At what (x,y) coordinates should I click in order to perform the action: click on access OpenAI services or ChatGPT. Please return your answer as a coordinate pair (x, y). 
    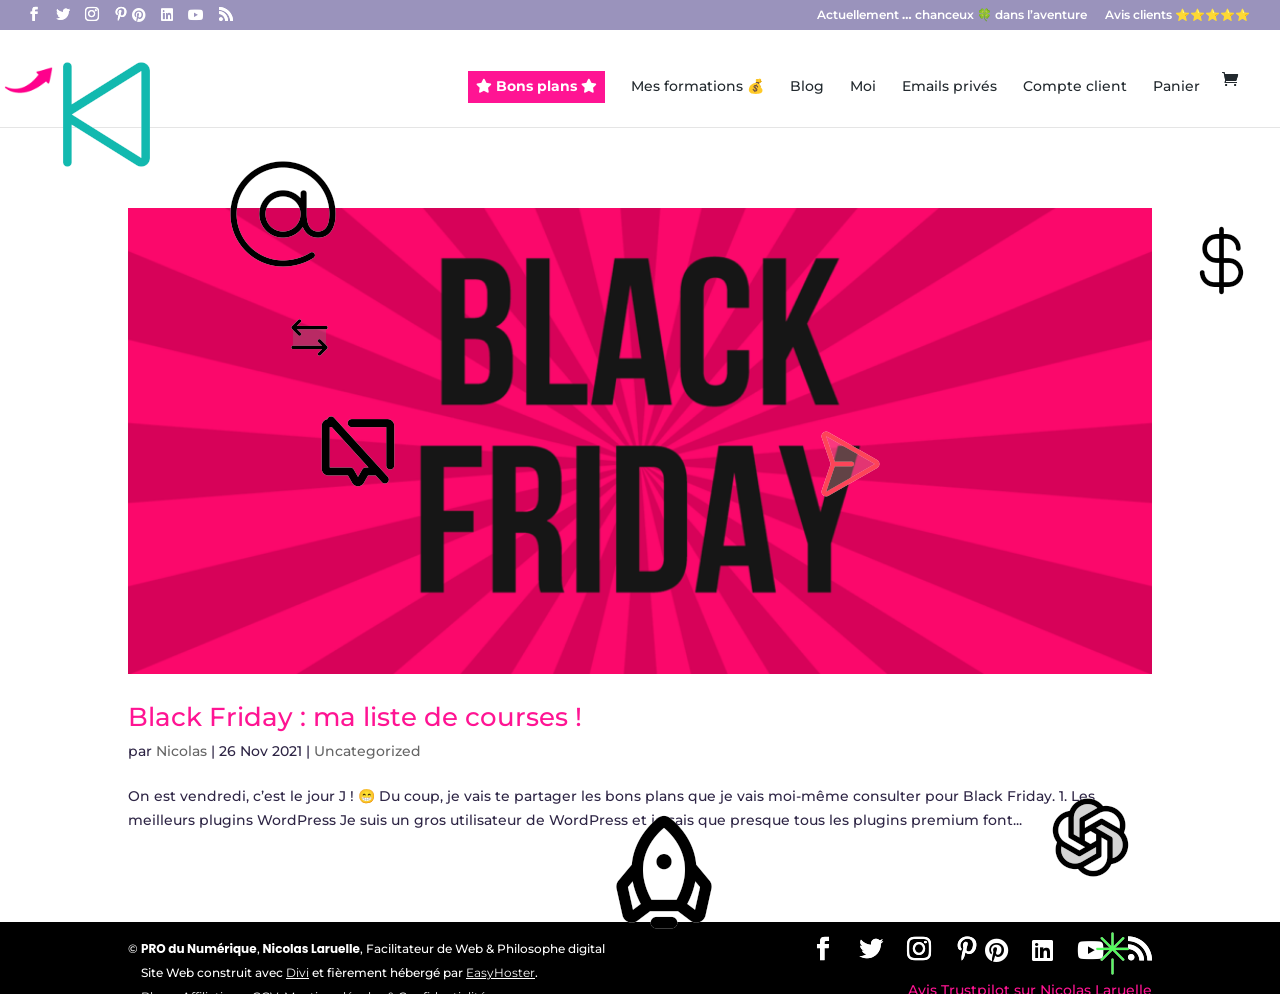
    Looking at the image, I should click on (1090, 837).